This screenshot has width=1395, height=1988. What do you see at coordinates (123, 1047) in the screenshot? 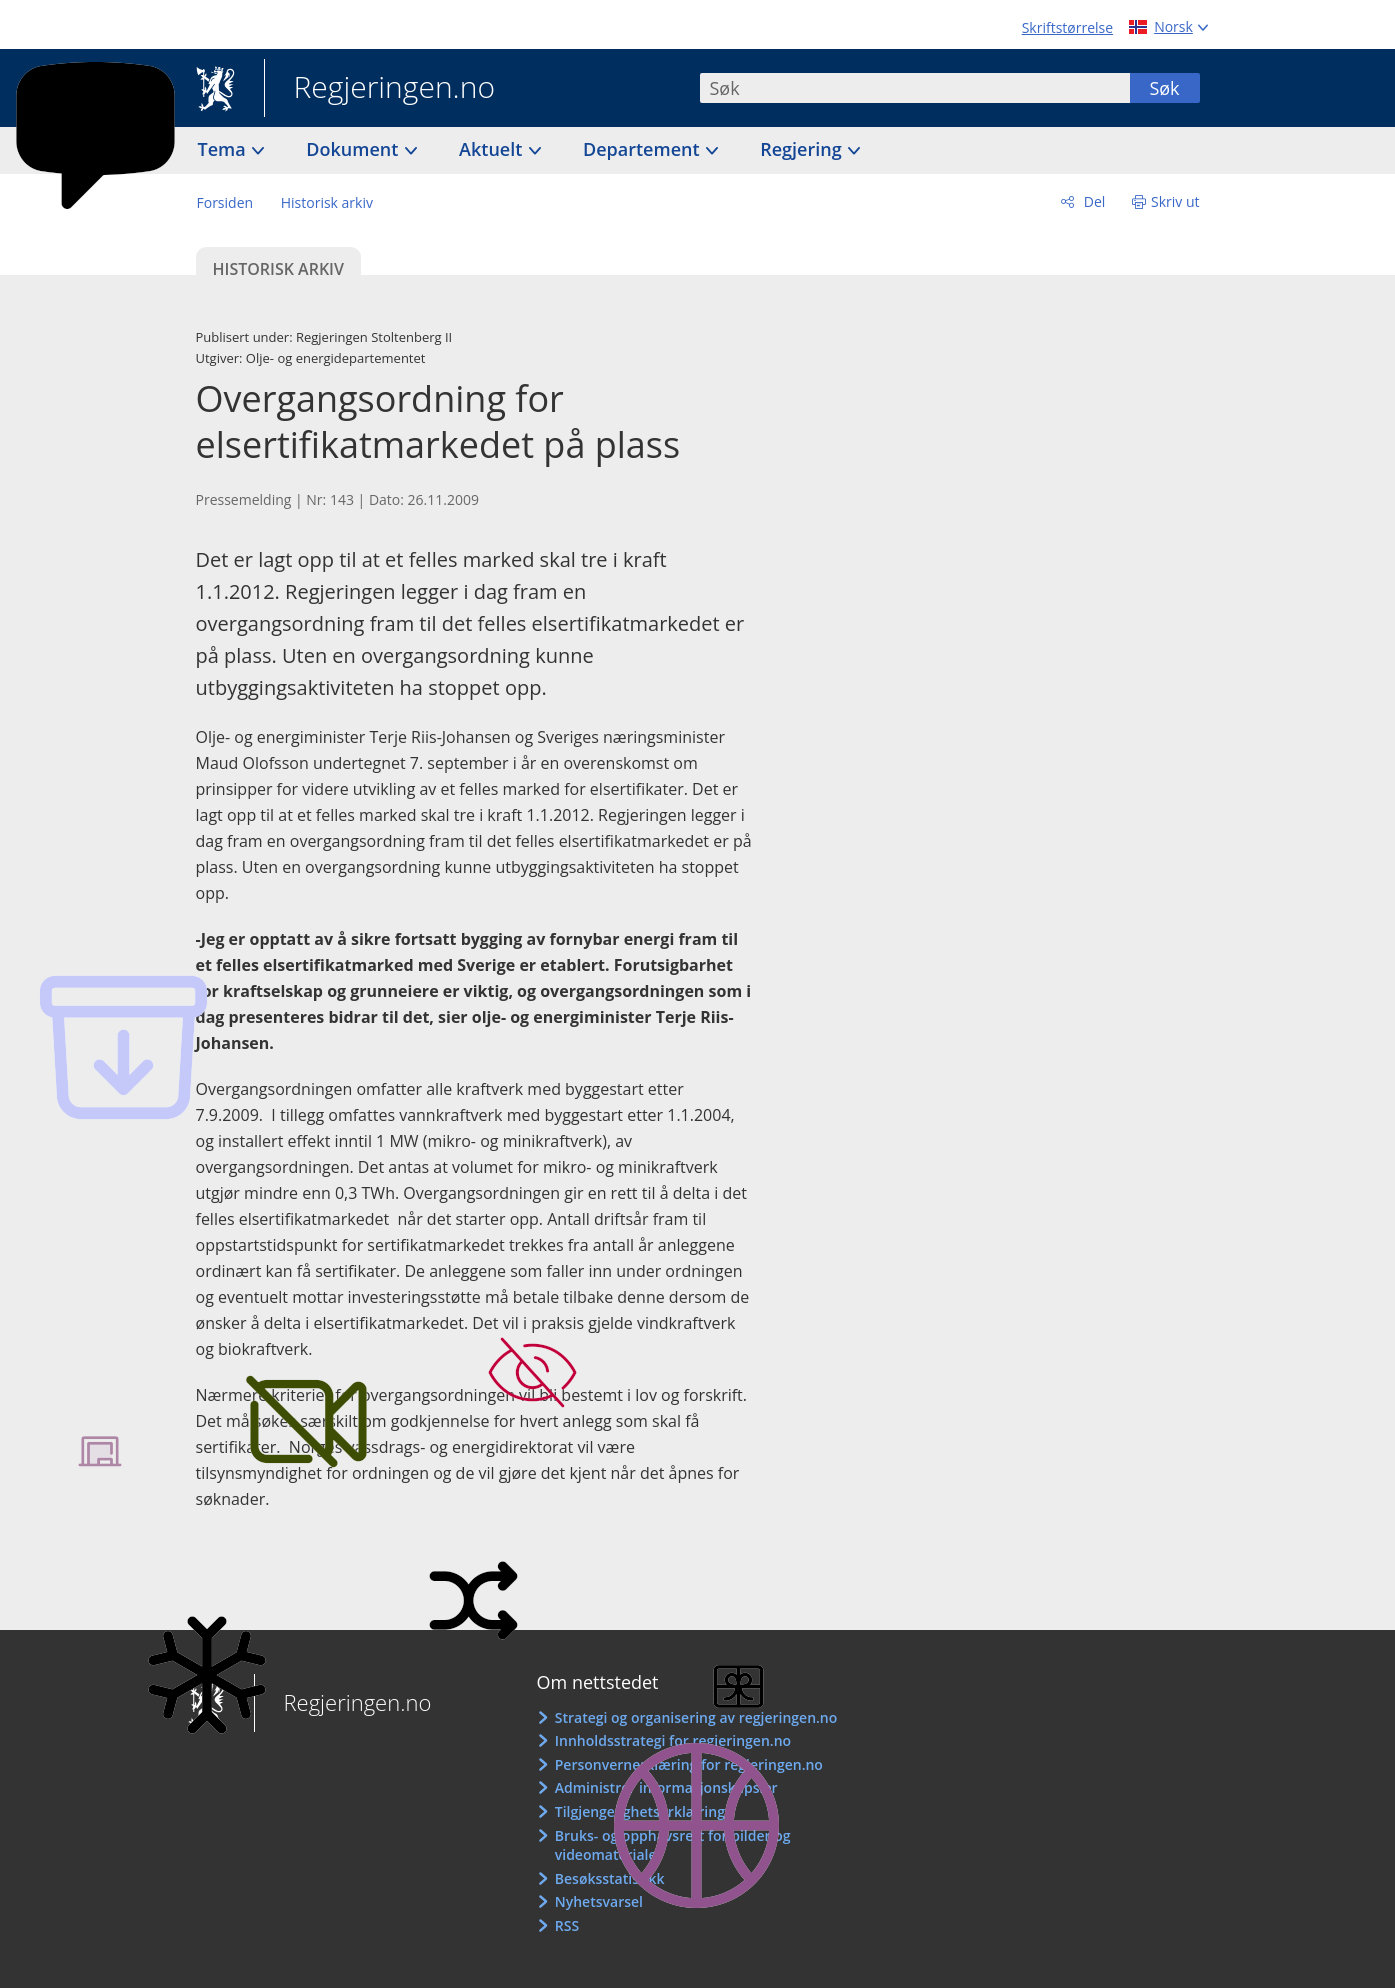
I see `archive or move item to storage` at bounding box center [123, 1047].